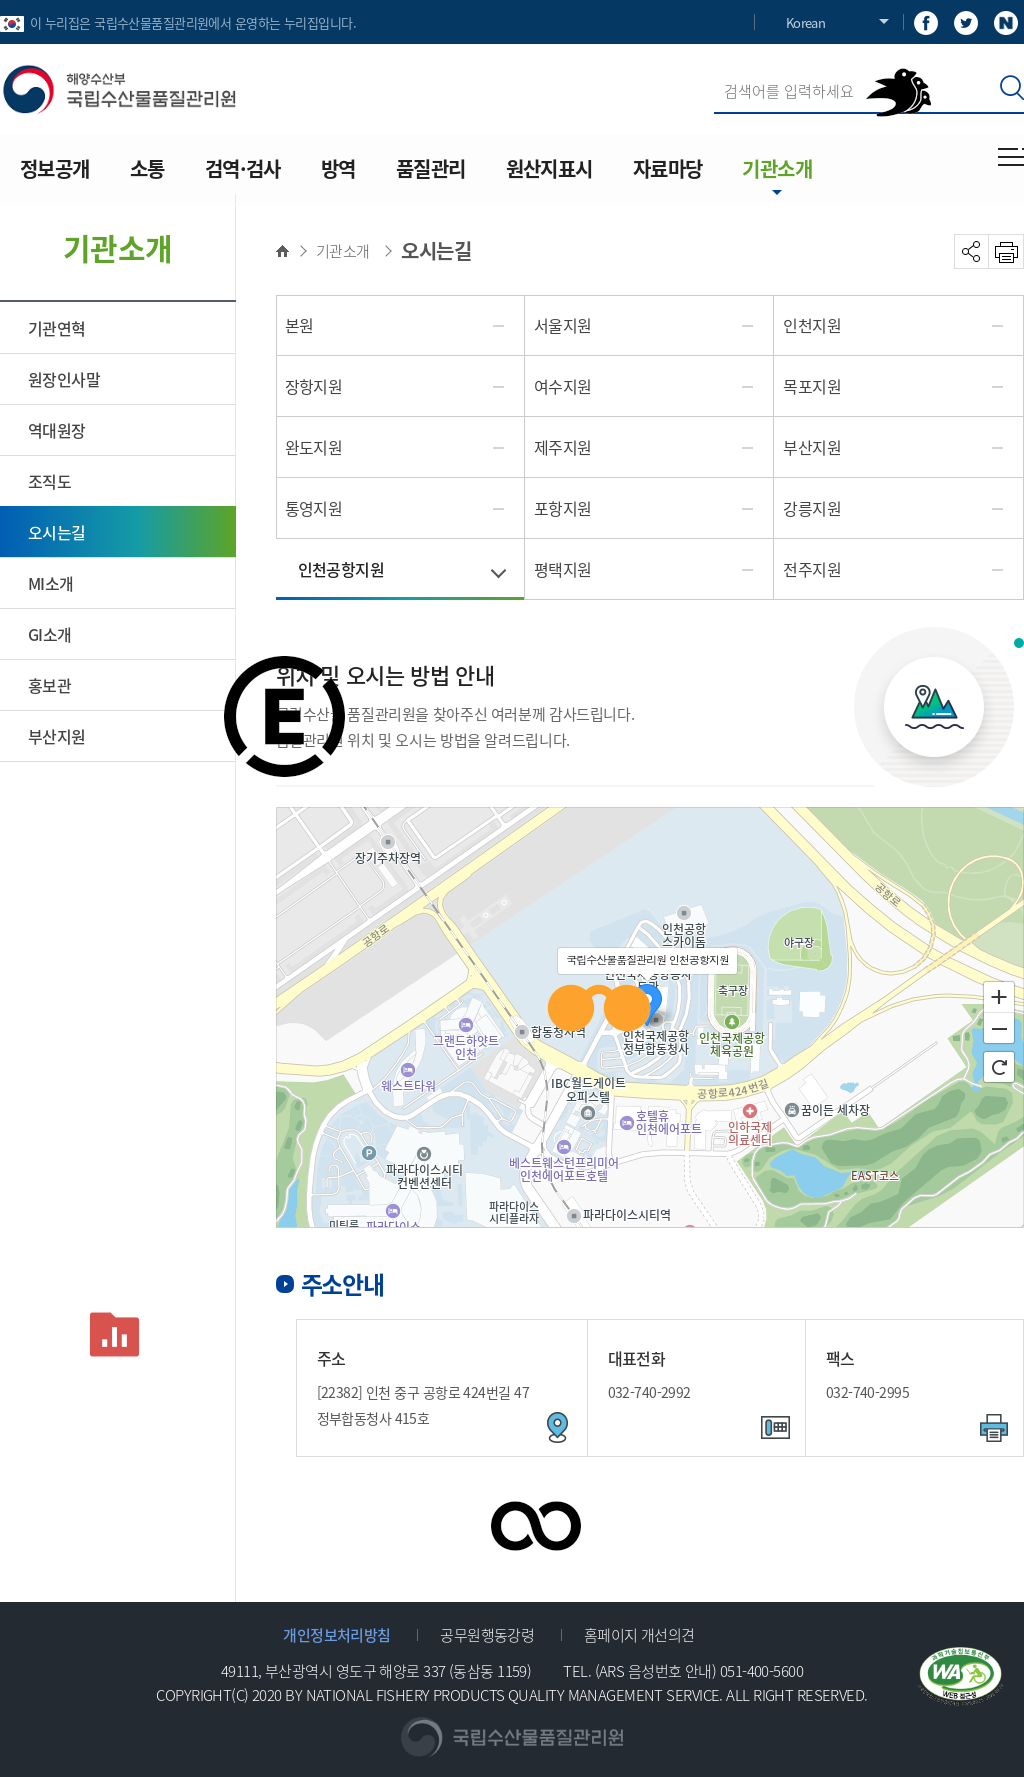  I want to click on open the Expensify app, so click(284, 716).